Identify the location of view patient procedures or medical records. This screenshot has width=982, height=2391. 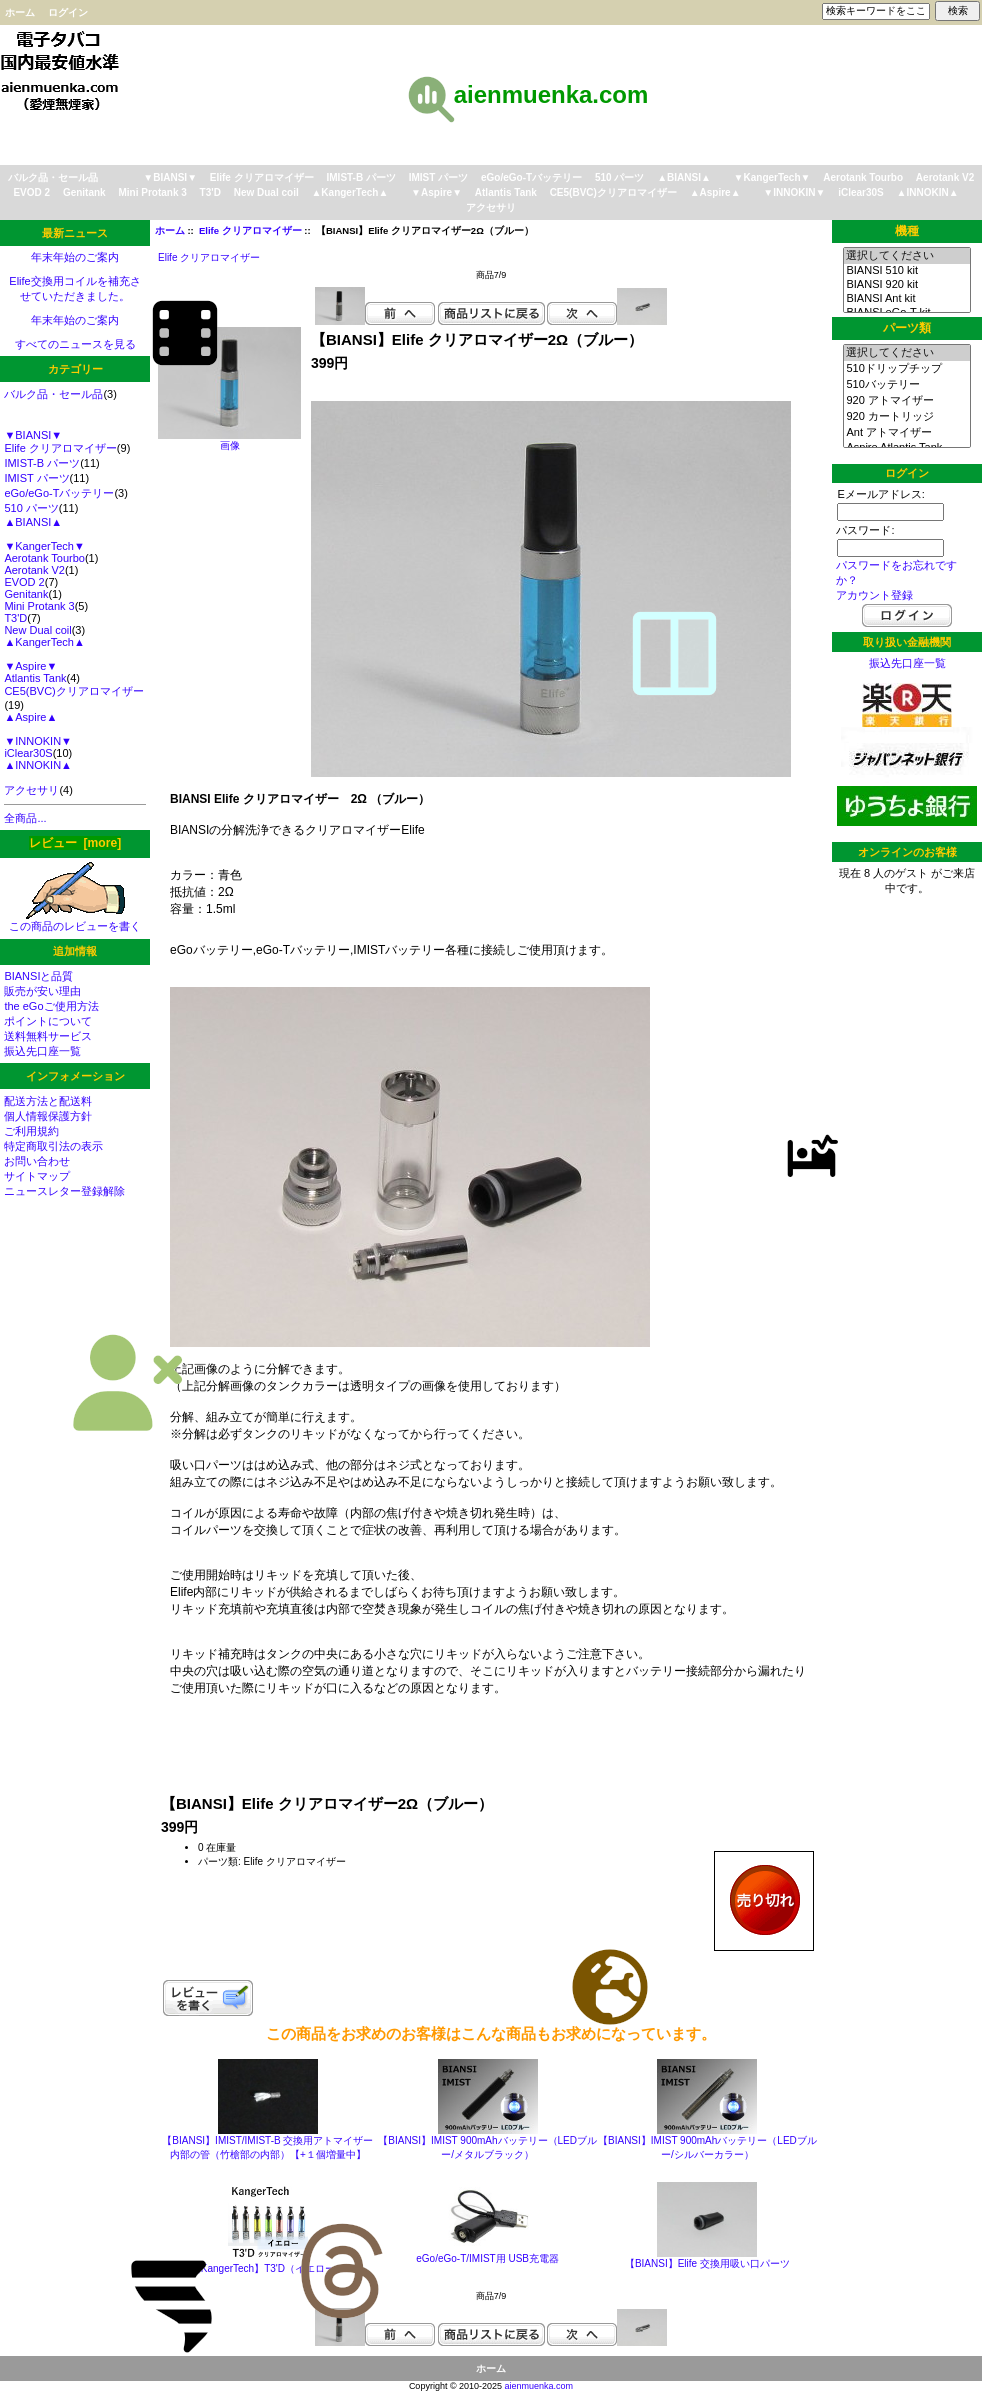
(811, 1158).